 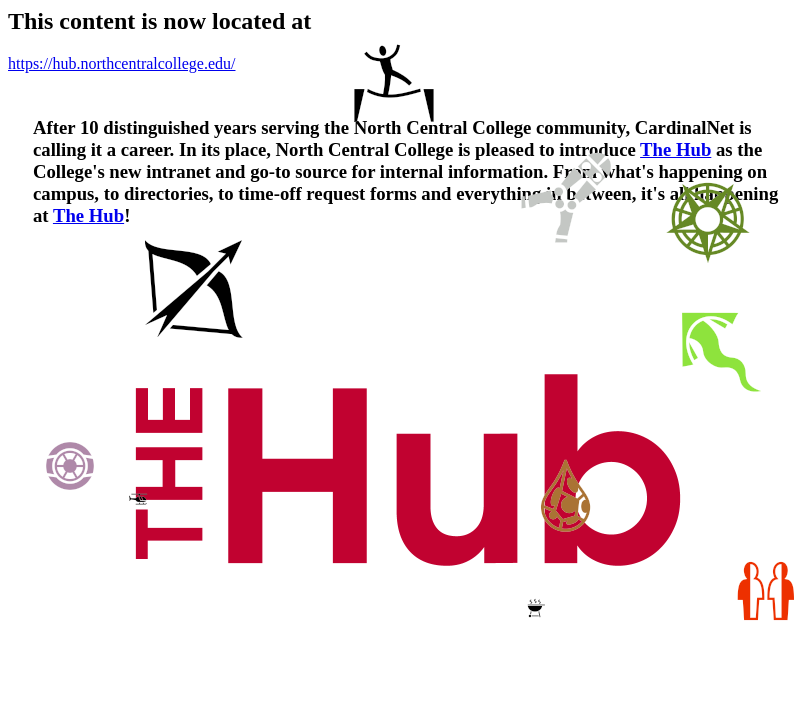 What do you see at coordinates (721, 351) in the screenshot?
I see `reptile or lizard-themed game element` at bounding box center [721, 351].